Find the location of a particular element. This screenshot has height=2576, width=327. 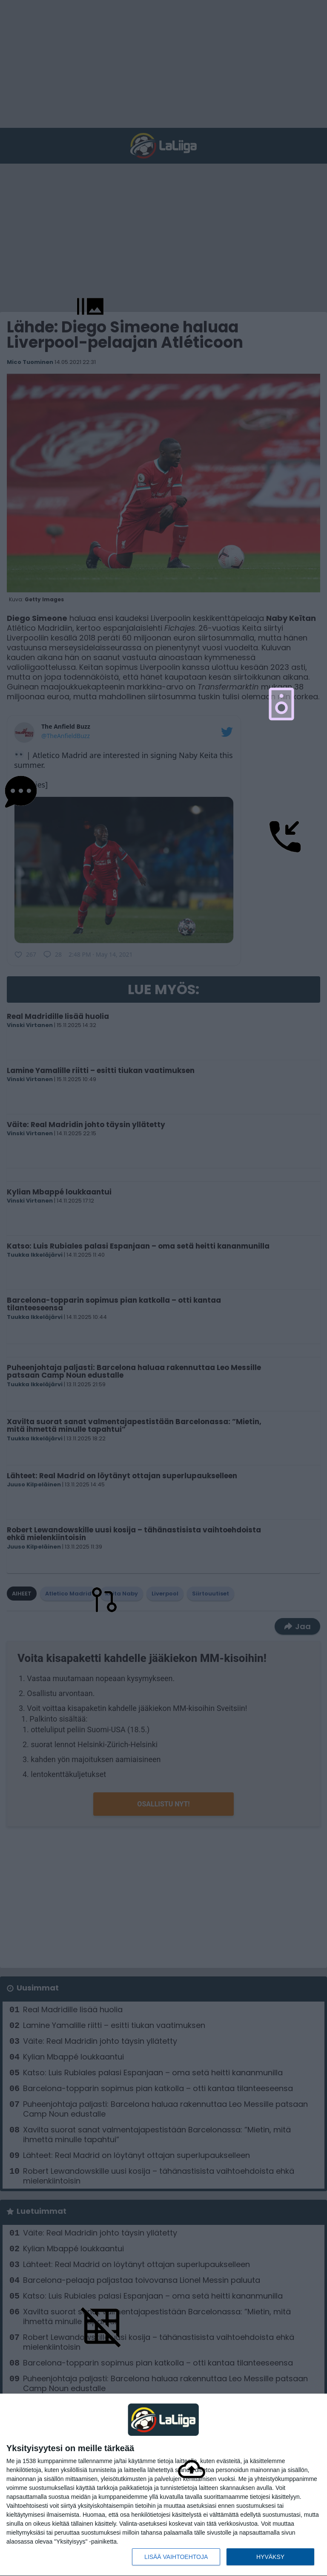

adjust speaker or audio output settings is located at coordinates (281, 704).